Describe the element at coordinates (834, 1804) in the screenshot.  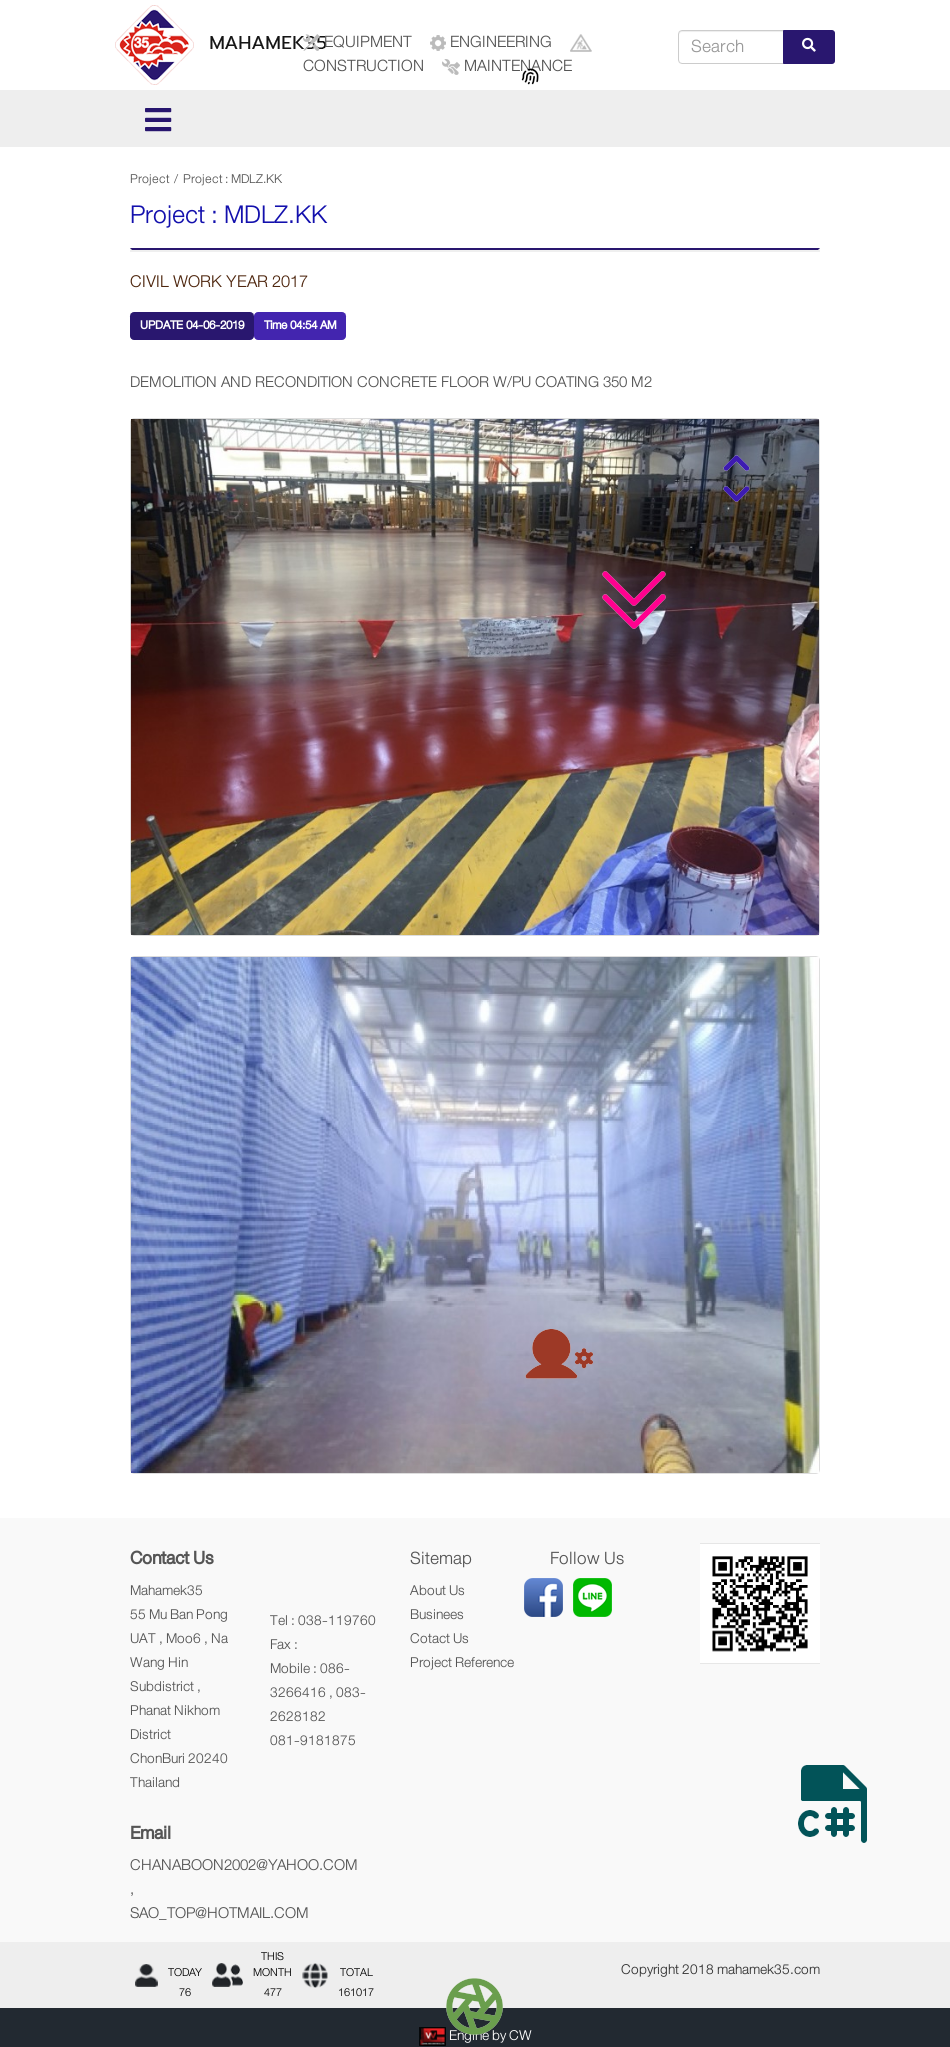
I see `open a C# source code file` at that location.